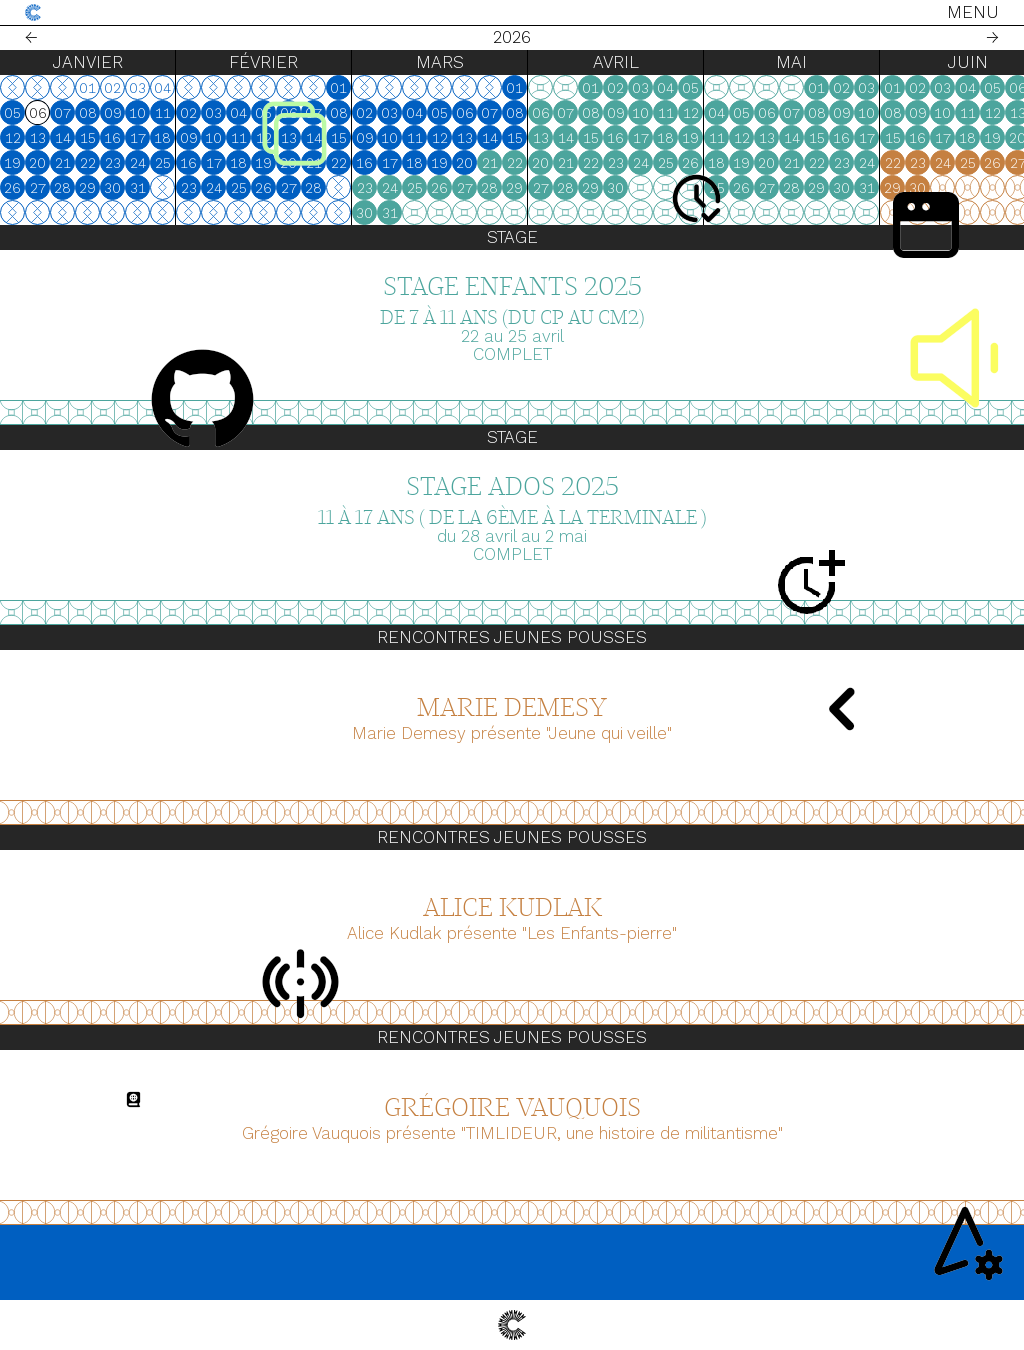 This screenshot has width=1024, height=1350. What do you see at coordinates (926, 225) in the screenshot?
I see `open web browser` at bounding box center [926, 225].